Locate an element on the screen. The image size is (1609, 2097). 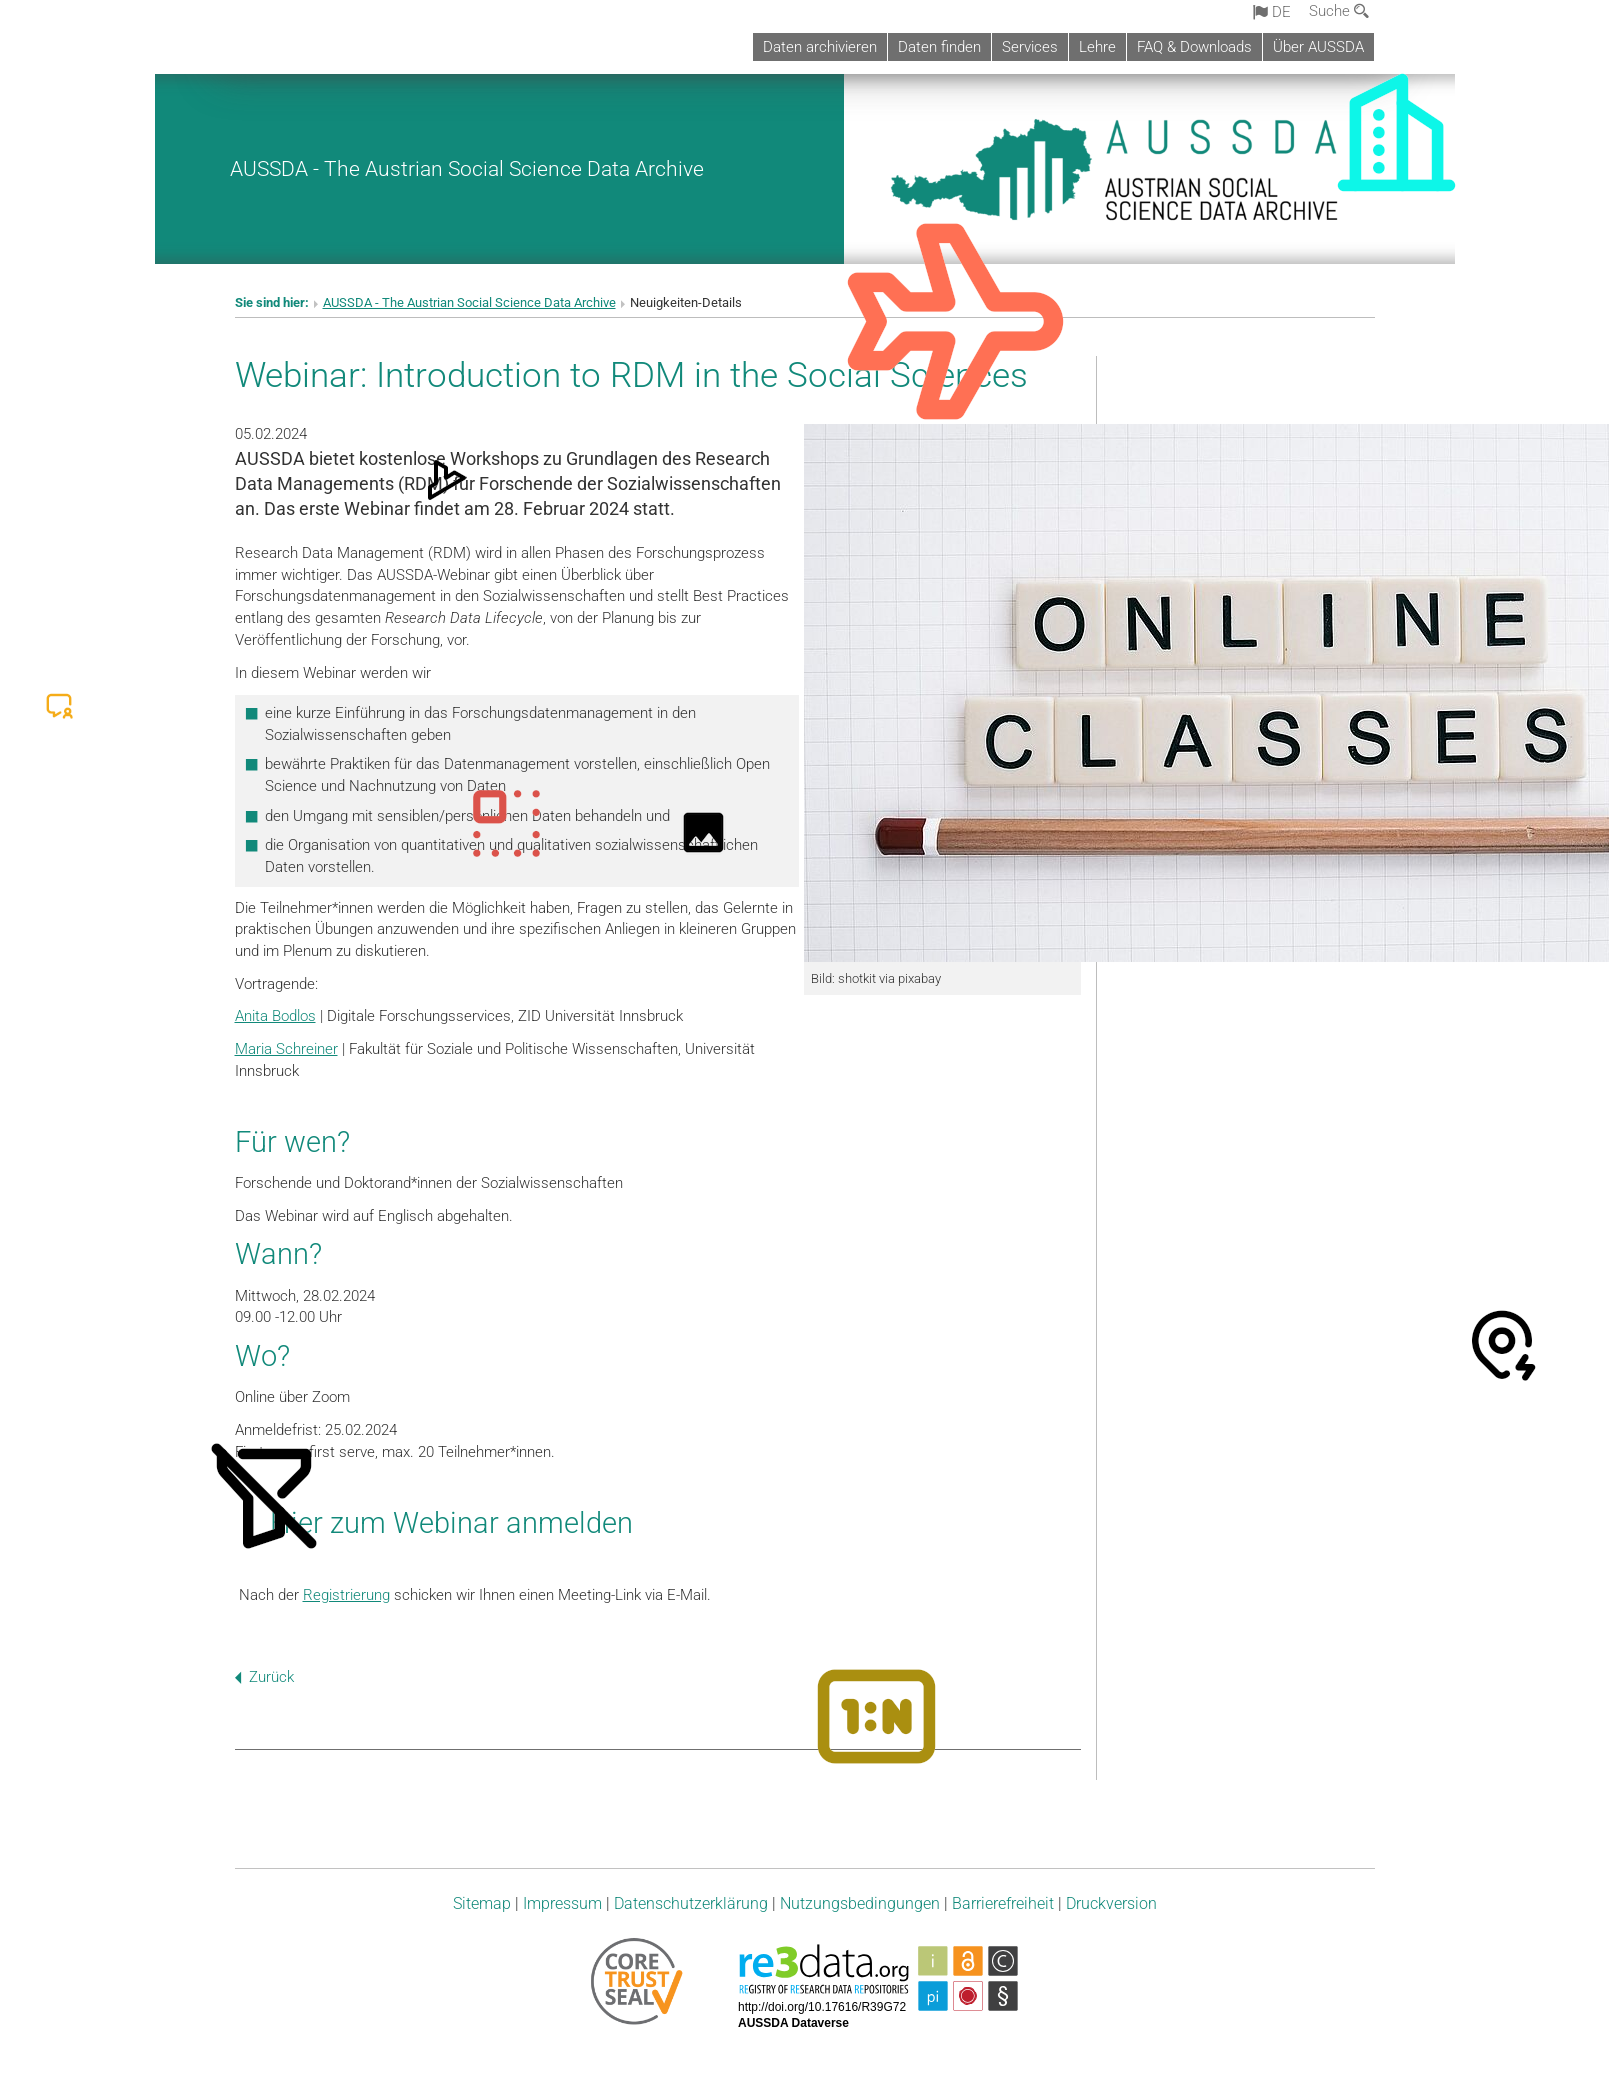
insert or add an image is located at coordinates (703, 832).